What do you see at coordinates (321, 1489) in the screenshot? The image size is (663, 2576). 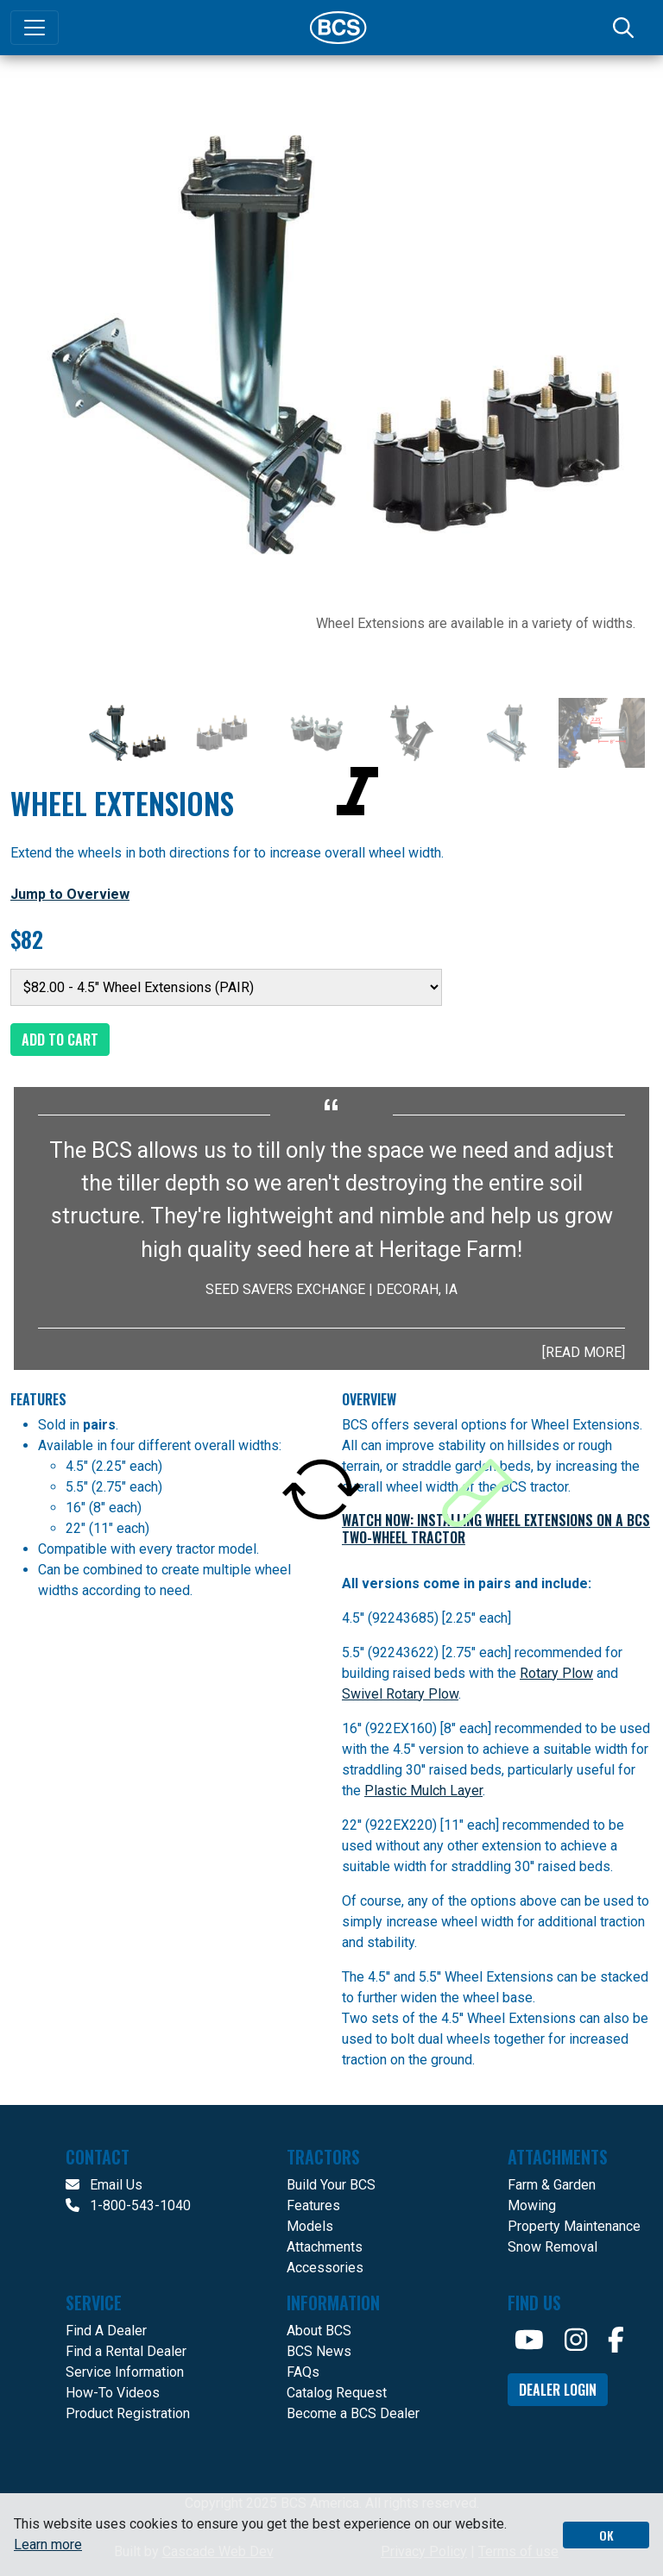 I see `sync or refresh data` at bounding box center [321, 1489].